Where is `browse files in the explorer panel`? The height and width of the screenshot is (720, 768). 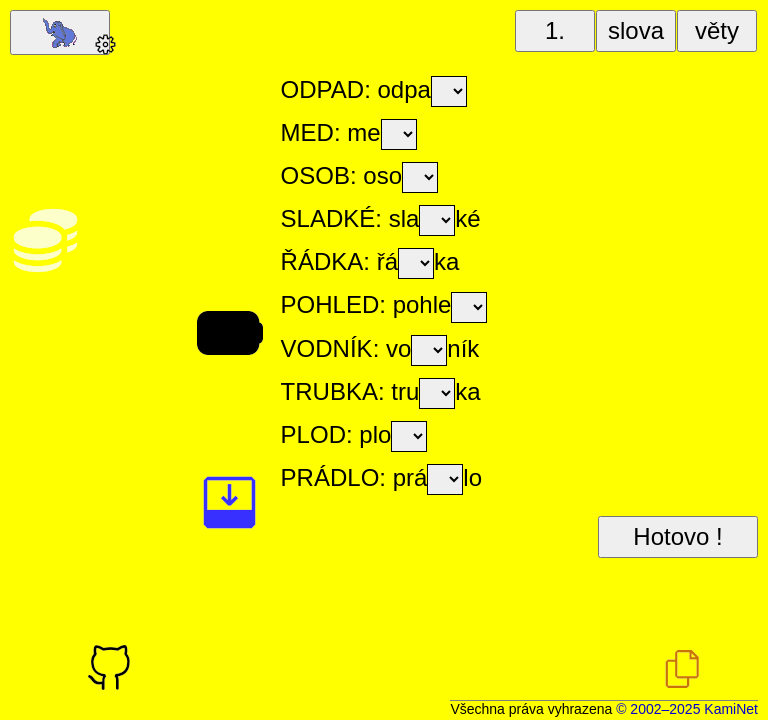 browse files in the explorer panel is located at coordinates (683, 669).